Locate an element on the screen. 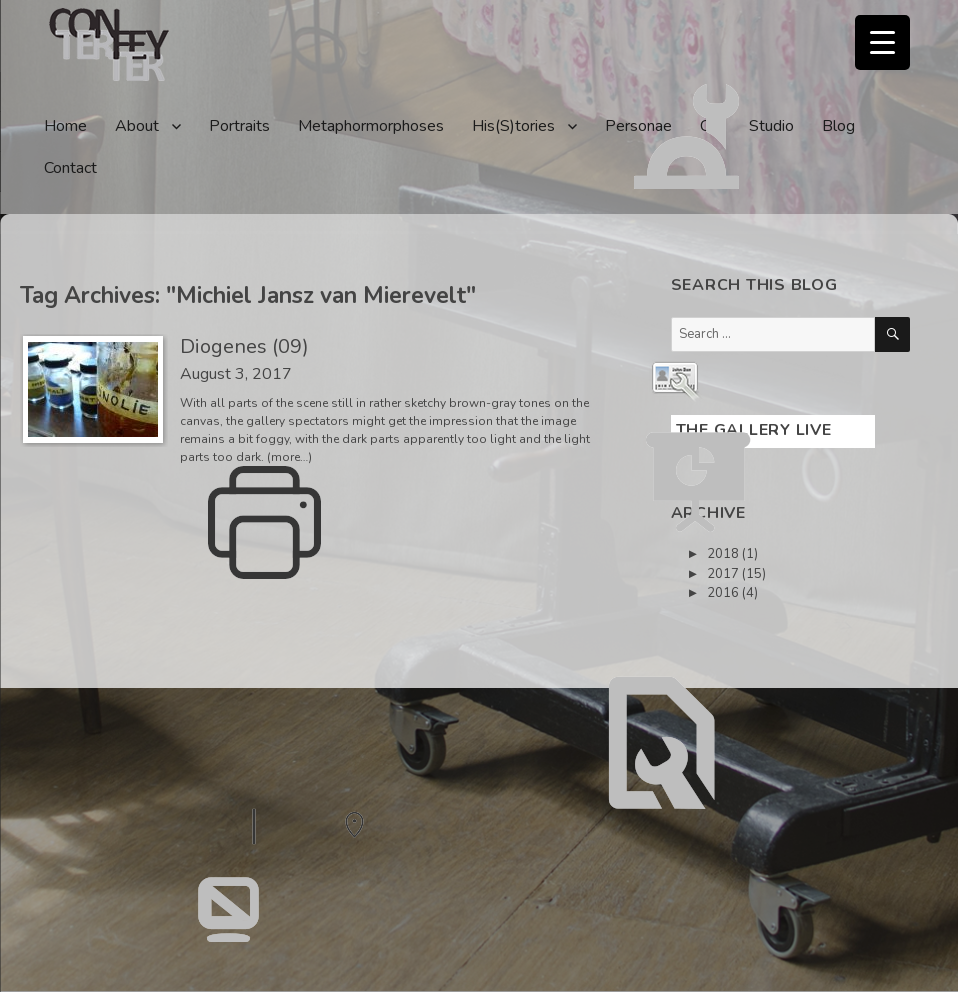  access engineering or technical tools is located at coordinates (686, 136).